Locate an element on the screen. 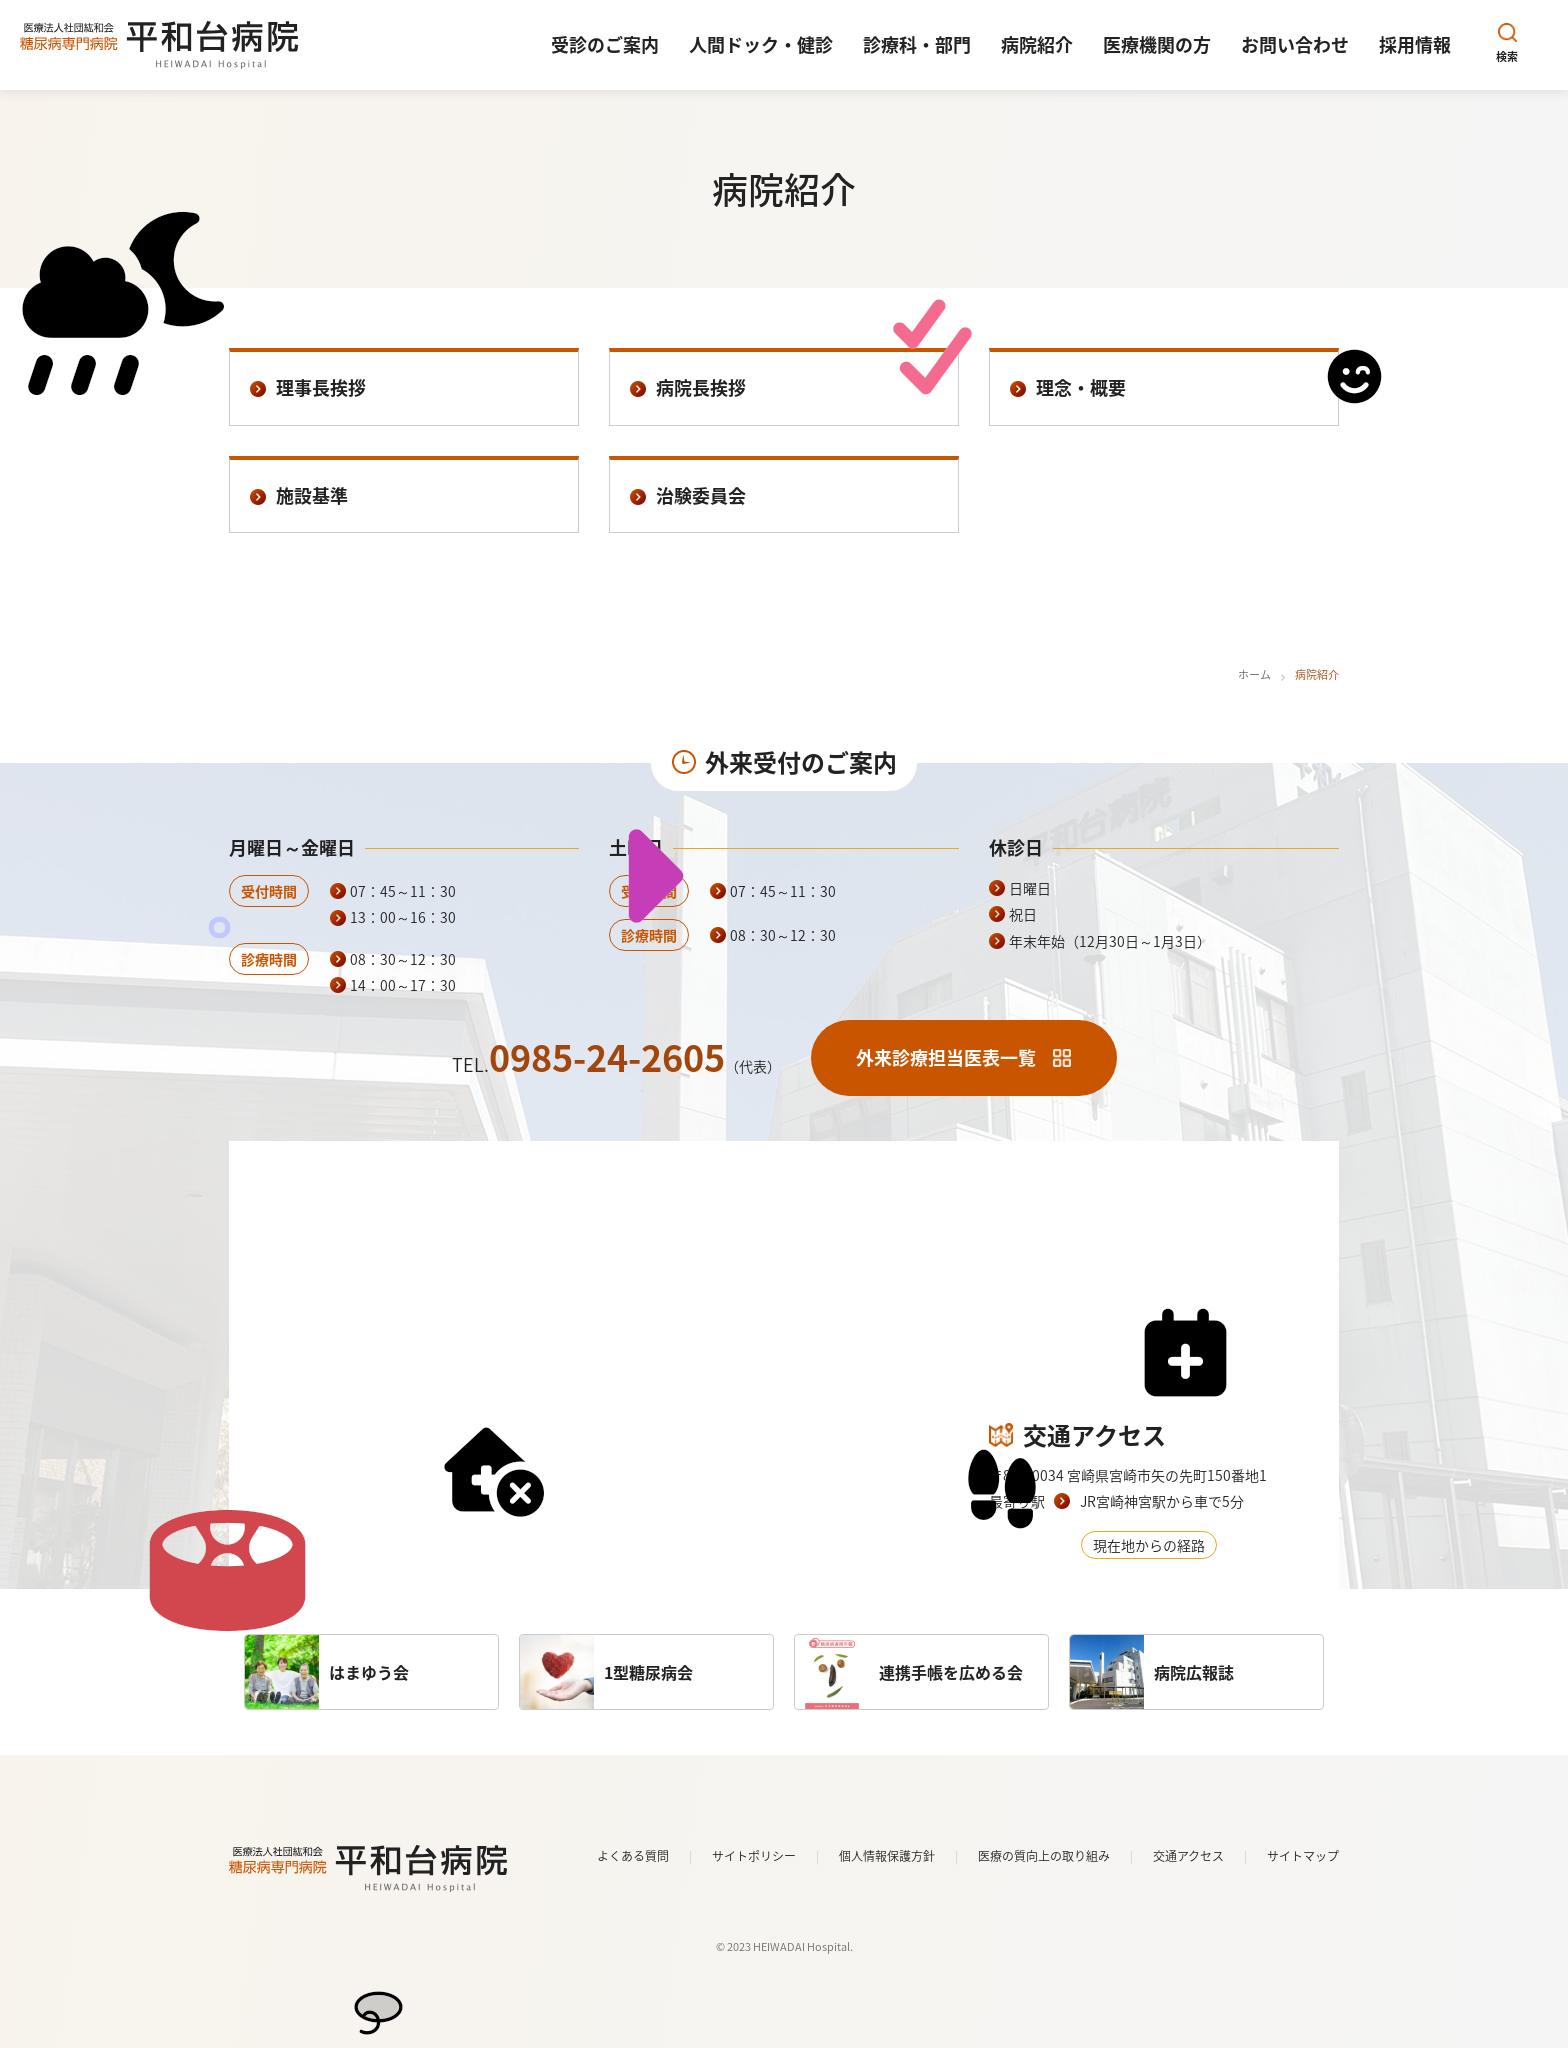  access steel drum or percussion sounds is located at coordinates (227, 1570).